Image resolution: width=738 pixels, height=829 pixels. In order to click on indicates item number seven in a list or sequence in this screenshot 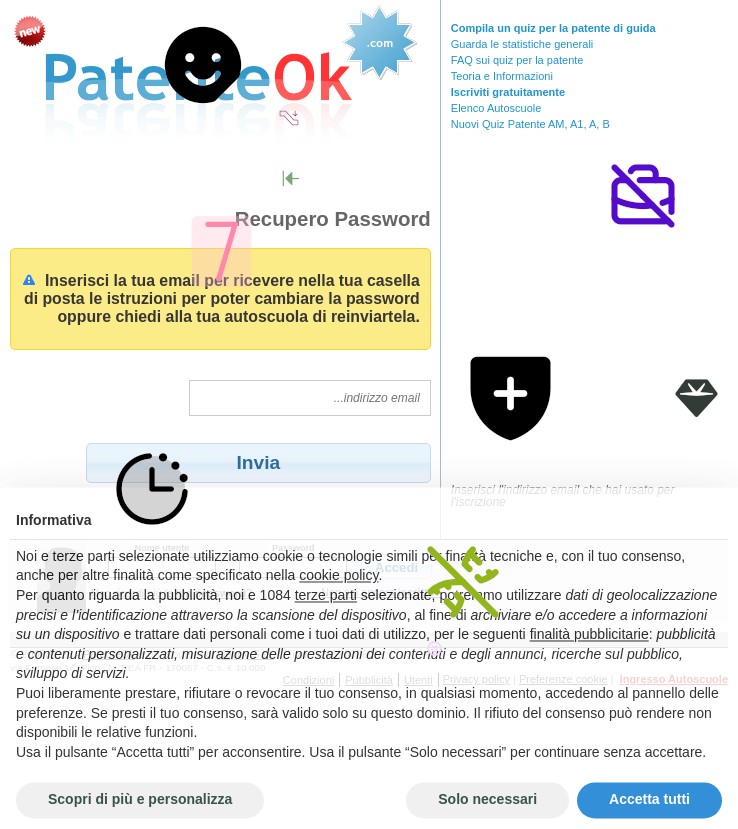, I will do `click(221, 251)`.